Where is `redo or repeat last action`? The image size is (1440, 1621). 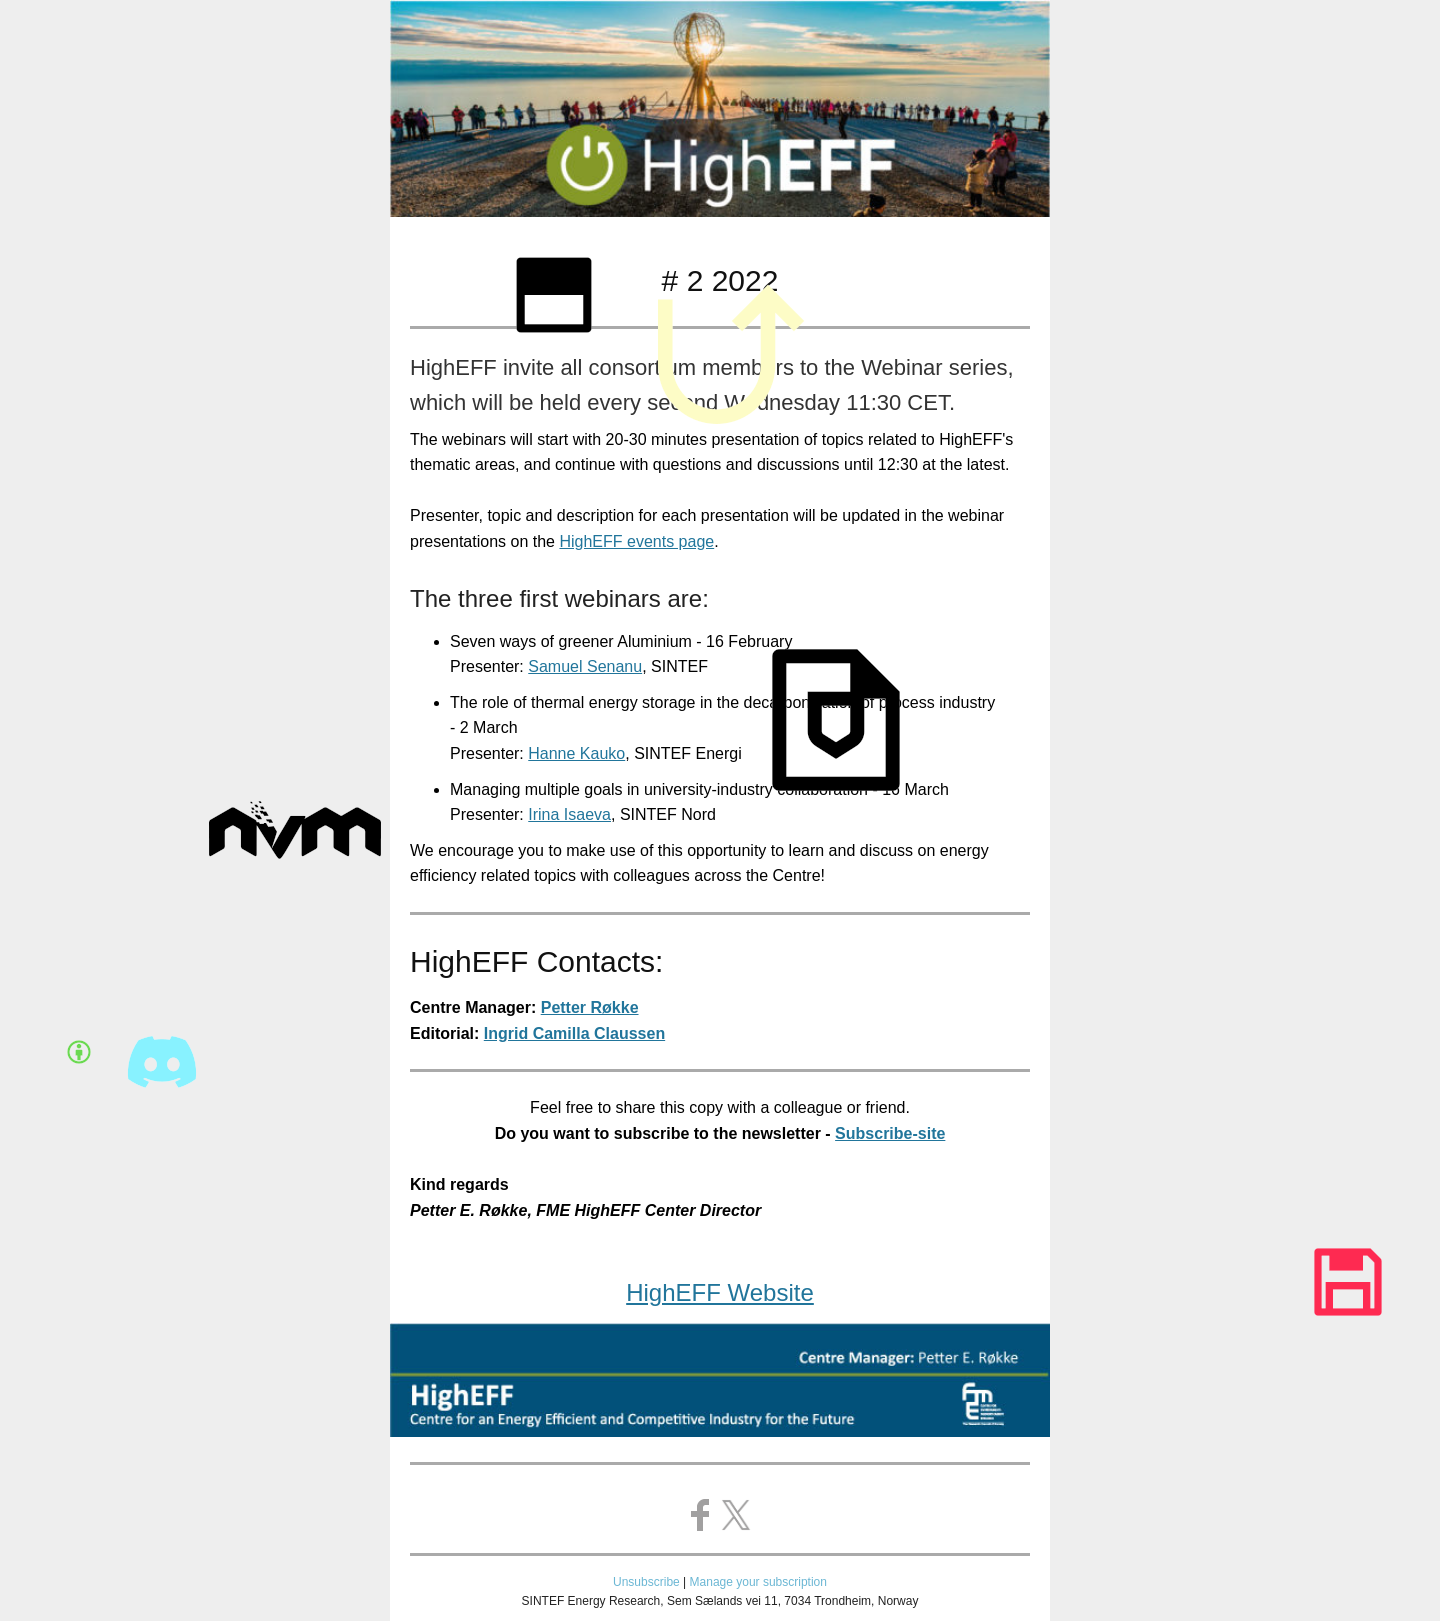 redo or repeat last action is located at coordinates (724, 358).